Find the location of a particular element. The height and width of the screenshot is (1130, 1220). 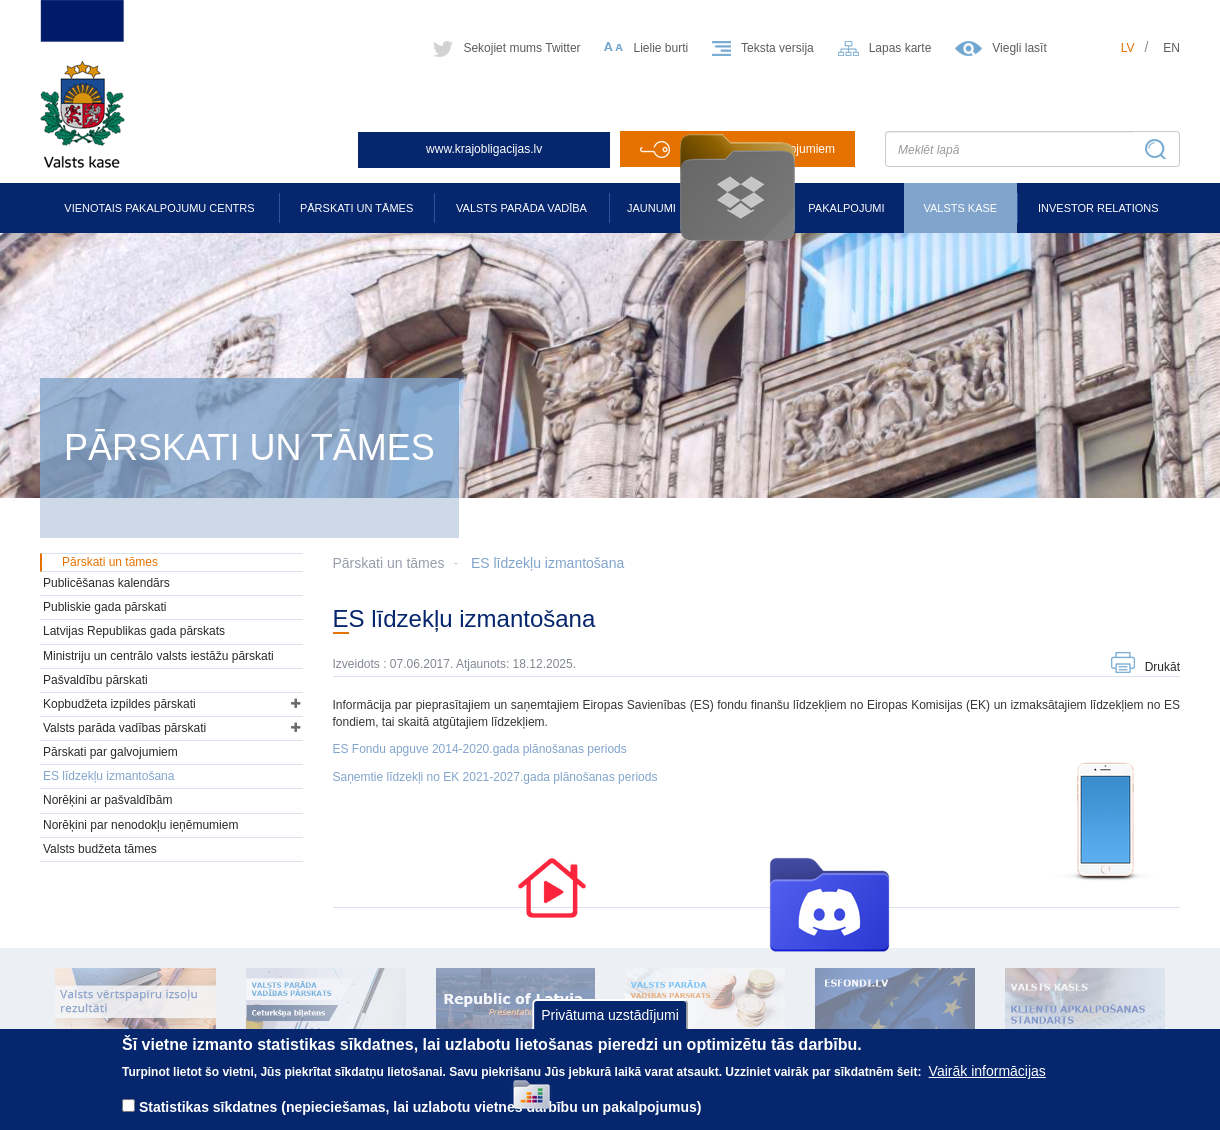

open your dropbox synced folder is located at coordinates (737, 187).